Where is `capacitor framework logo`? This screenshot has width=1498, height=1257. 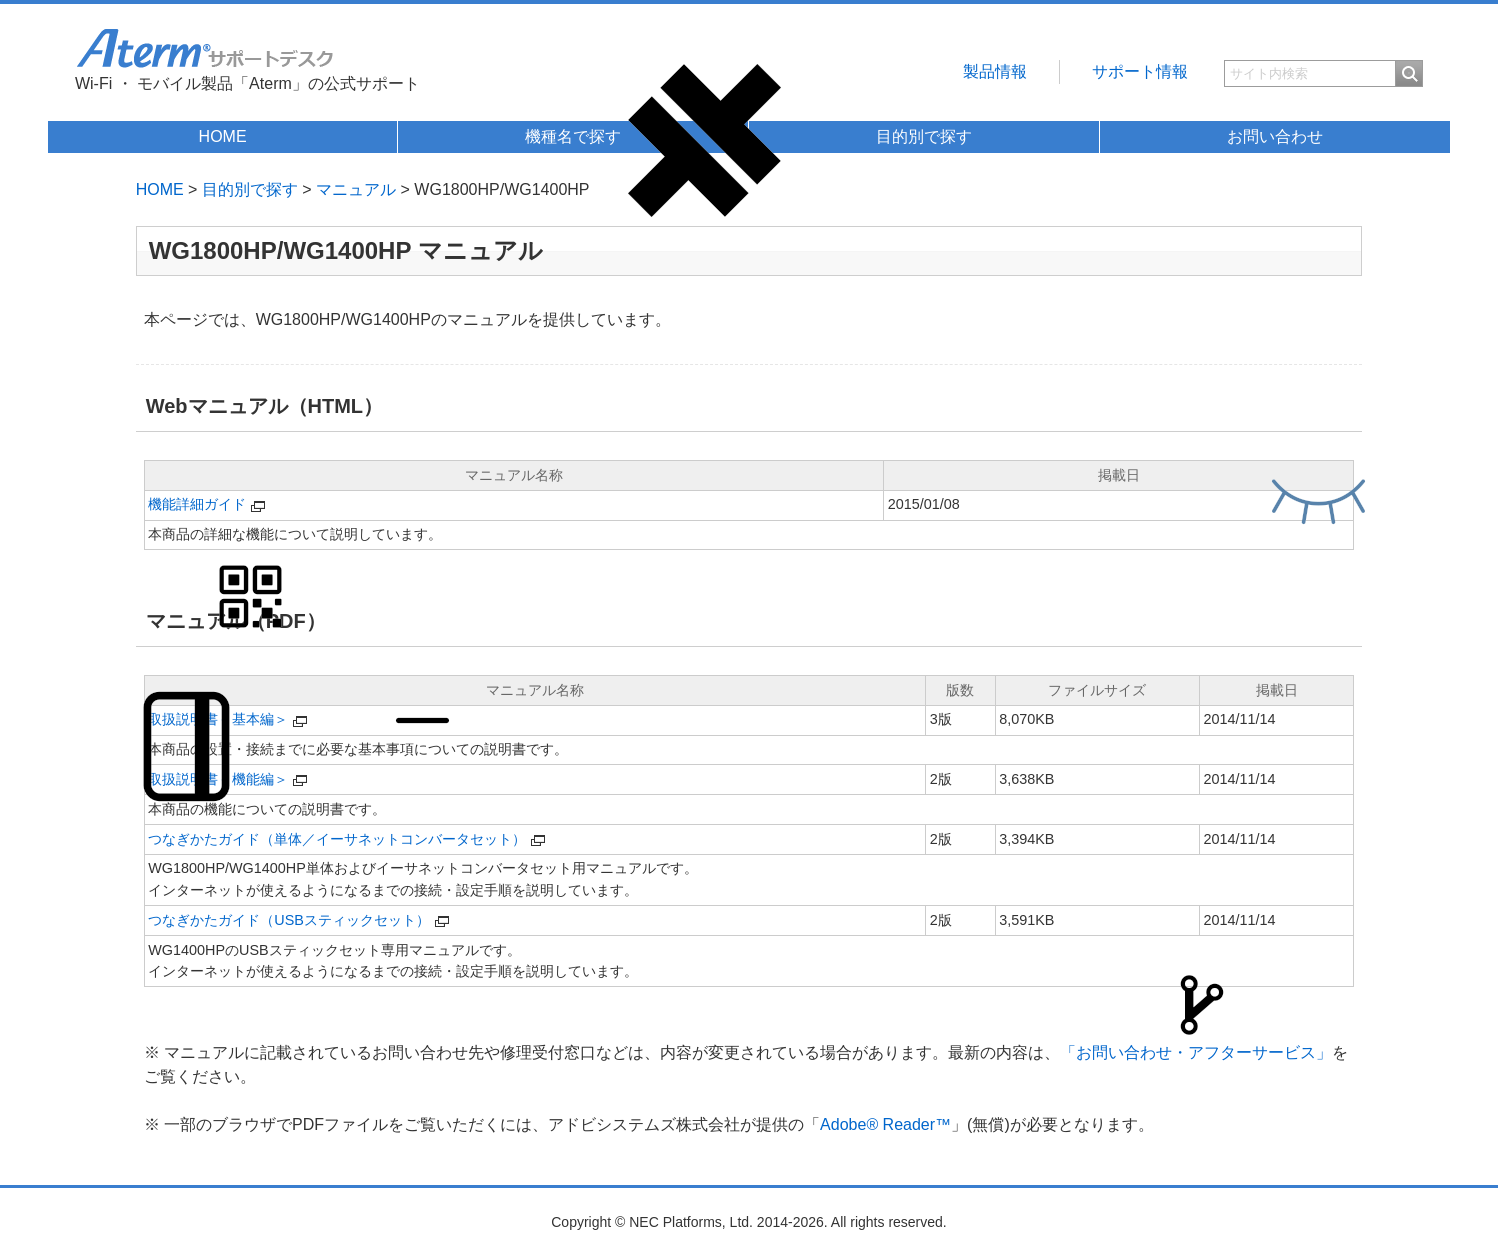 capacitor framework logo is located at coordinates (704, 140).